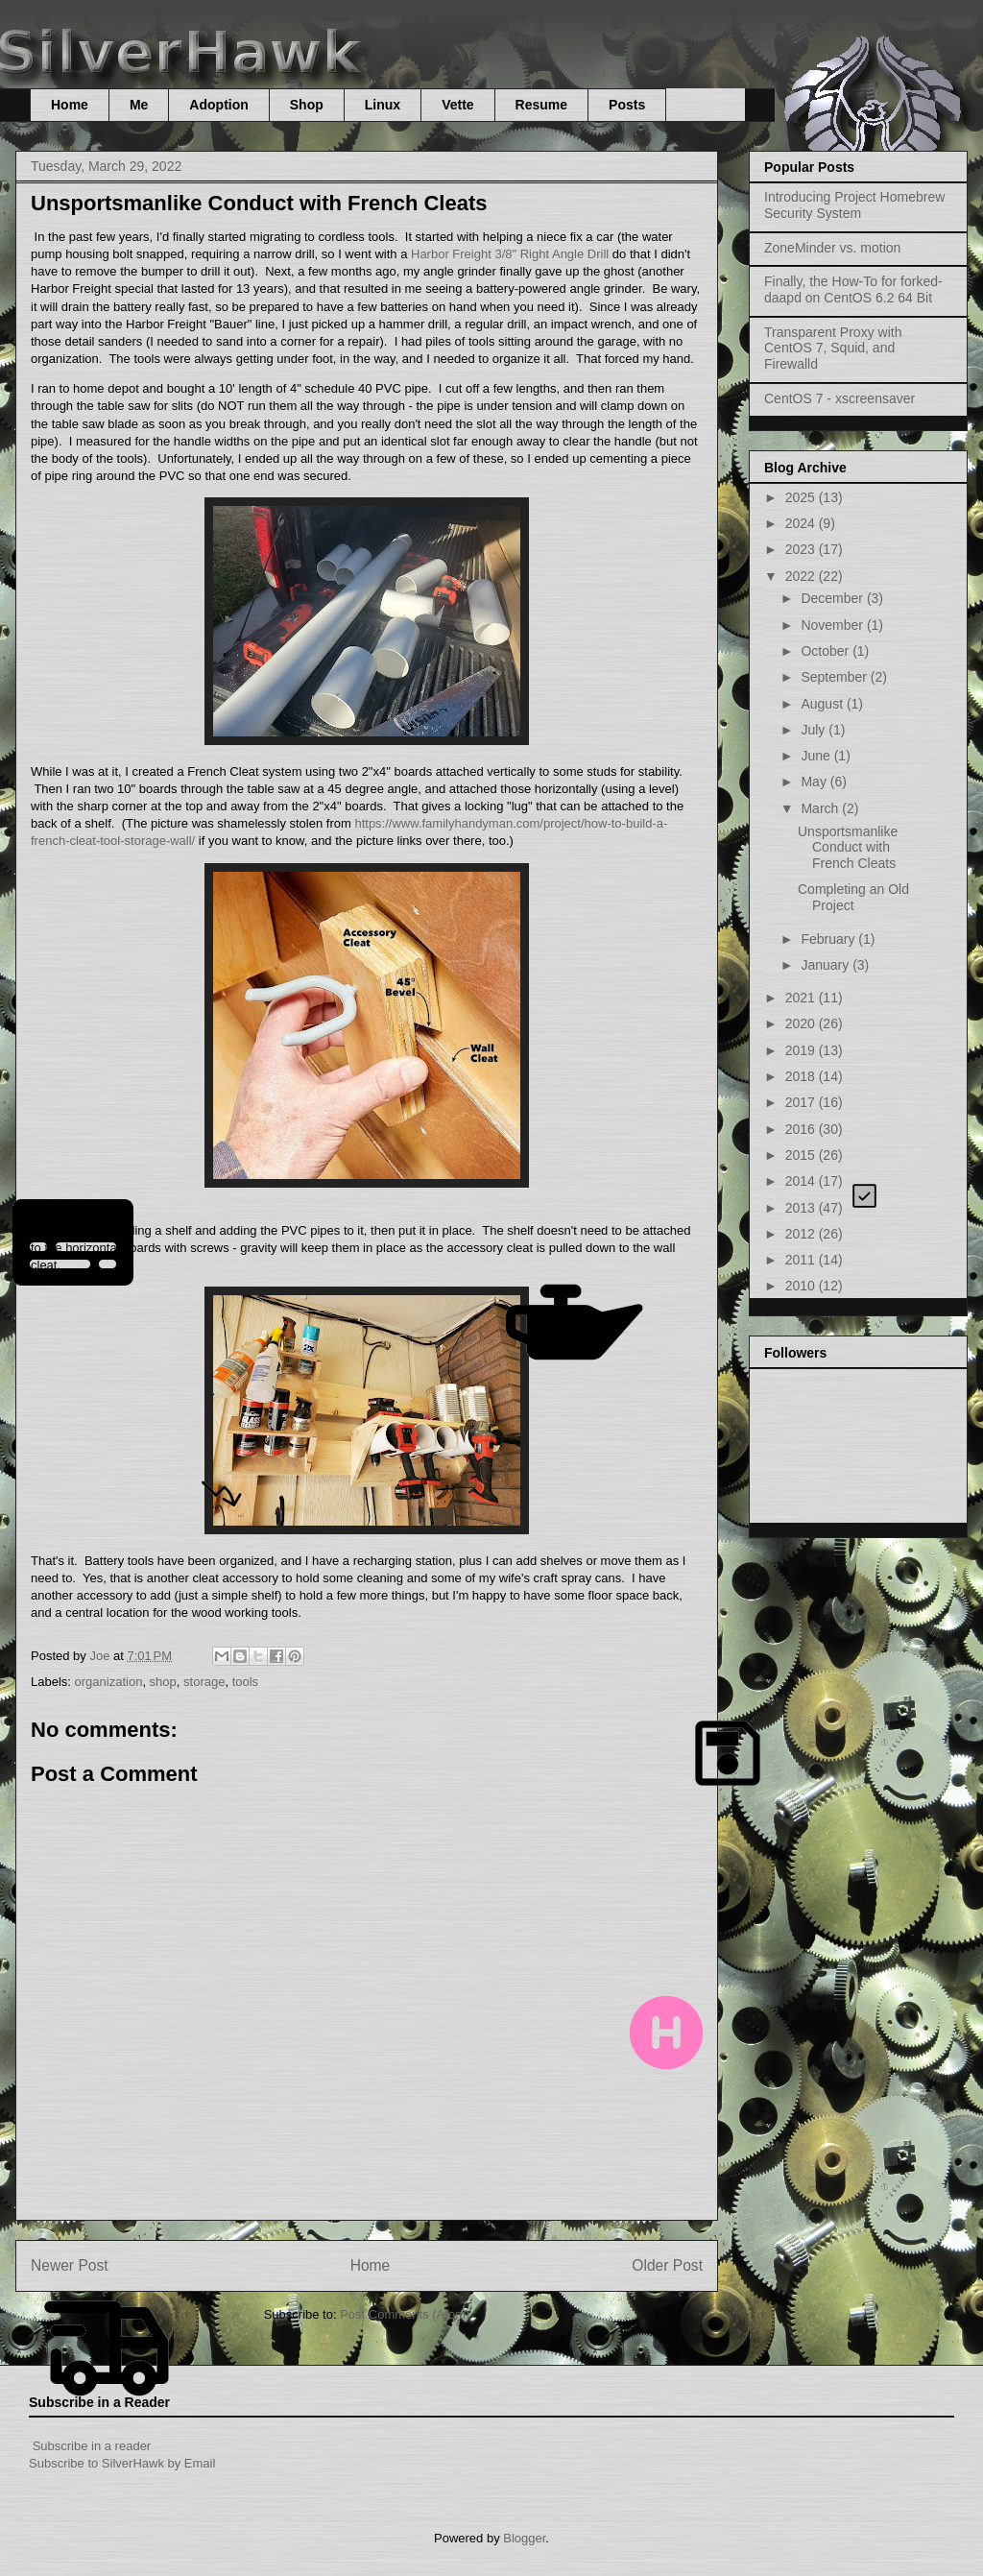 Image resolution: width=983 pixels, height=2576 pixels. What do you see at coordinates (864, 1195) in the screenshot?
I see `mark task as complete` at bounding box center [864, 1195].